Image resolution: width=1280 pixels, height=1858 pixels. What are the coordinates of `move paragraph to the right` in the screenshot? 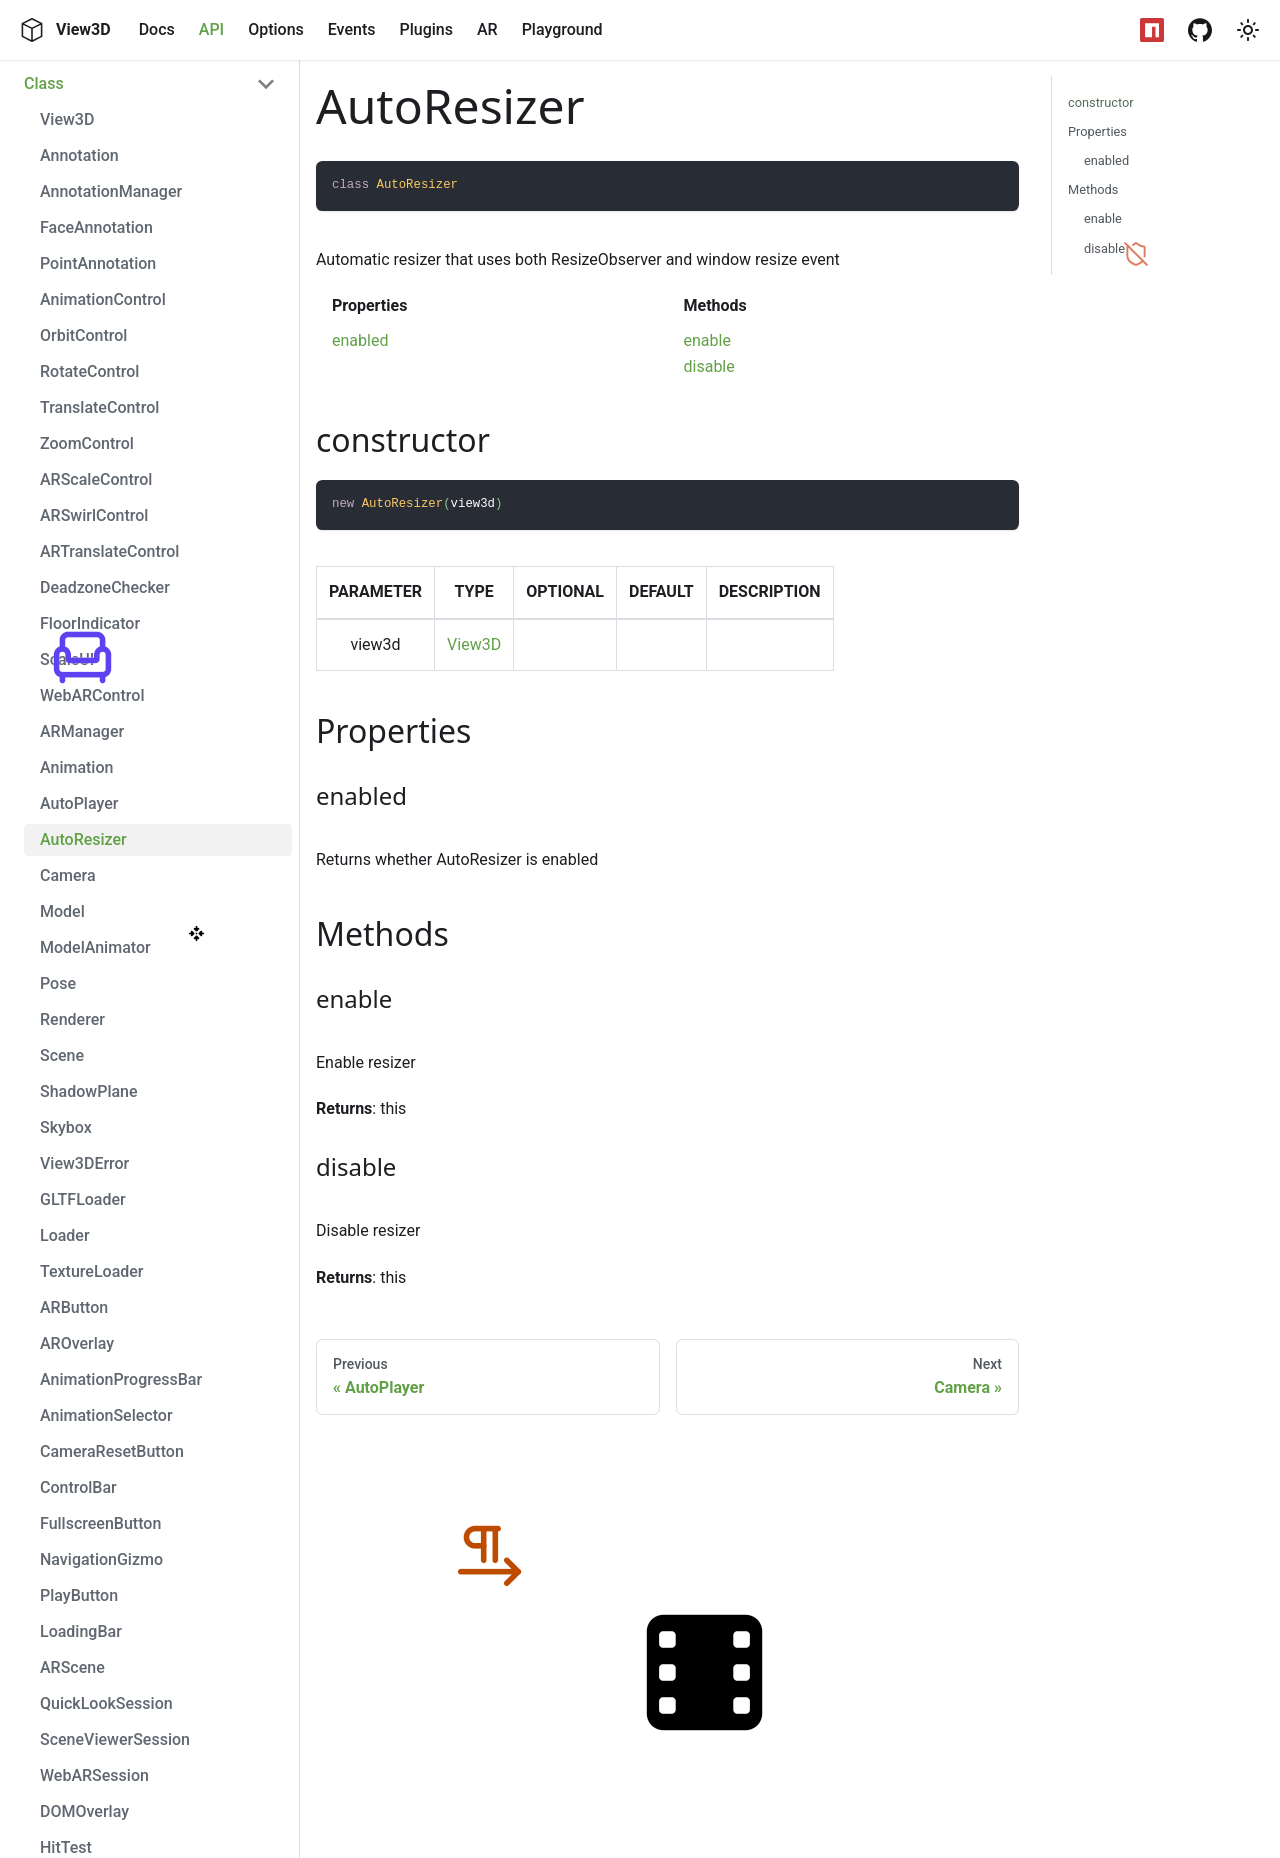 It's located at (489, 1554).